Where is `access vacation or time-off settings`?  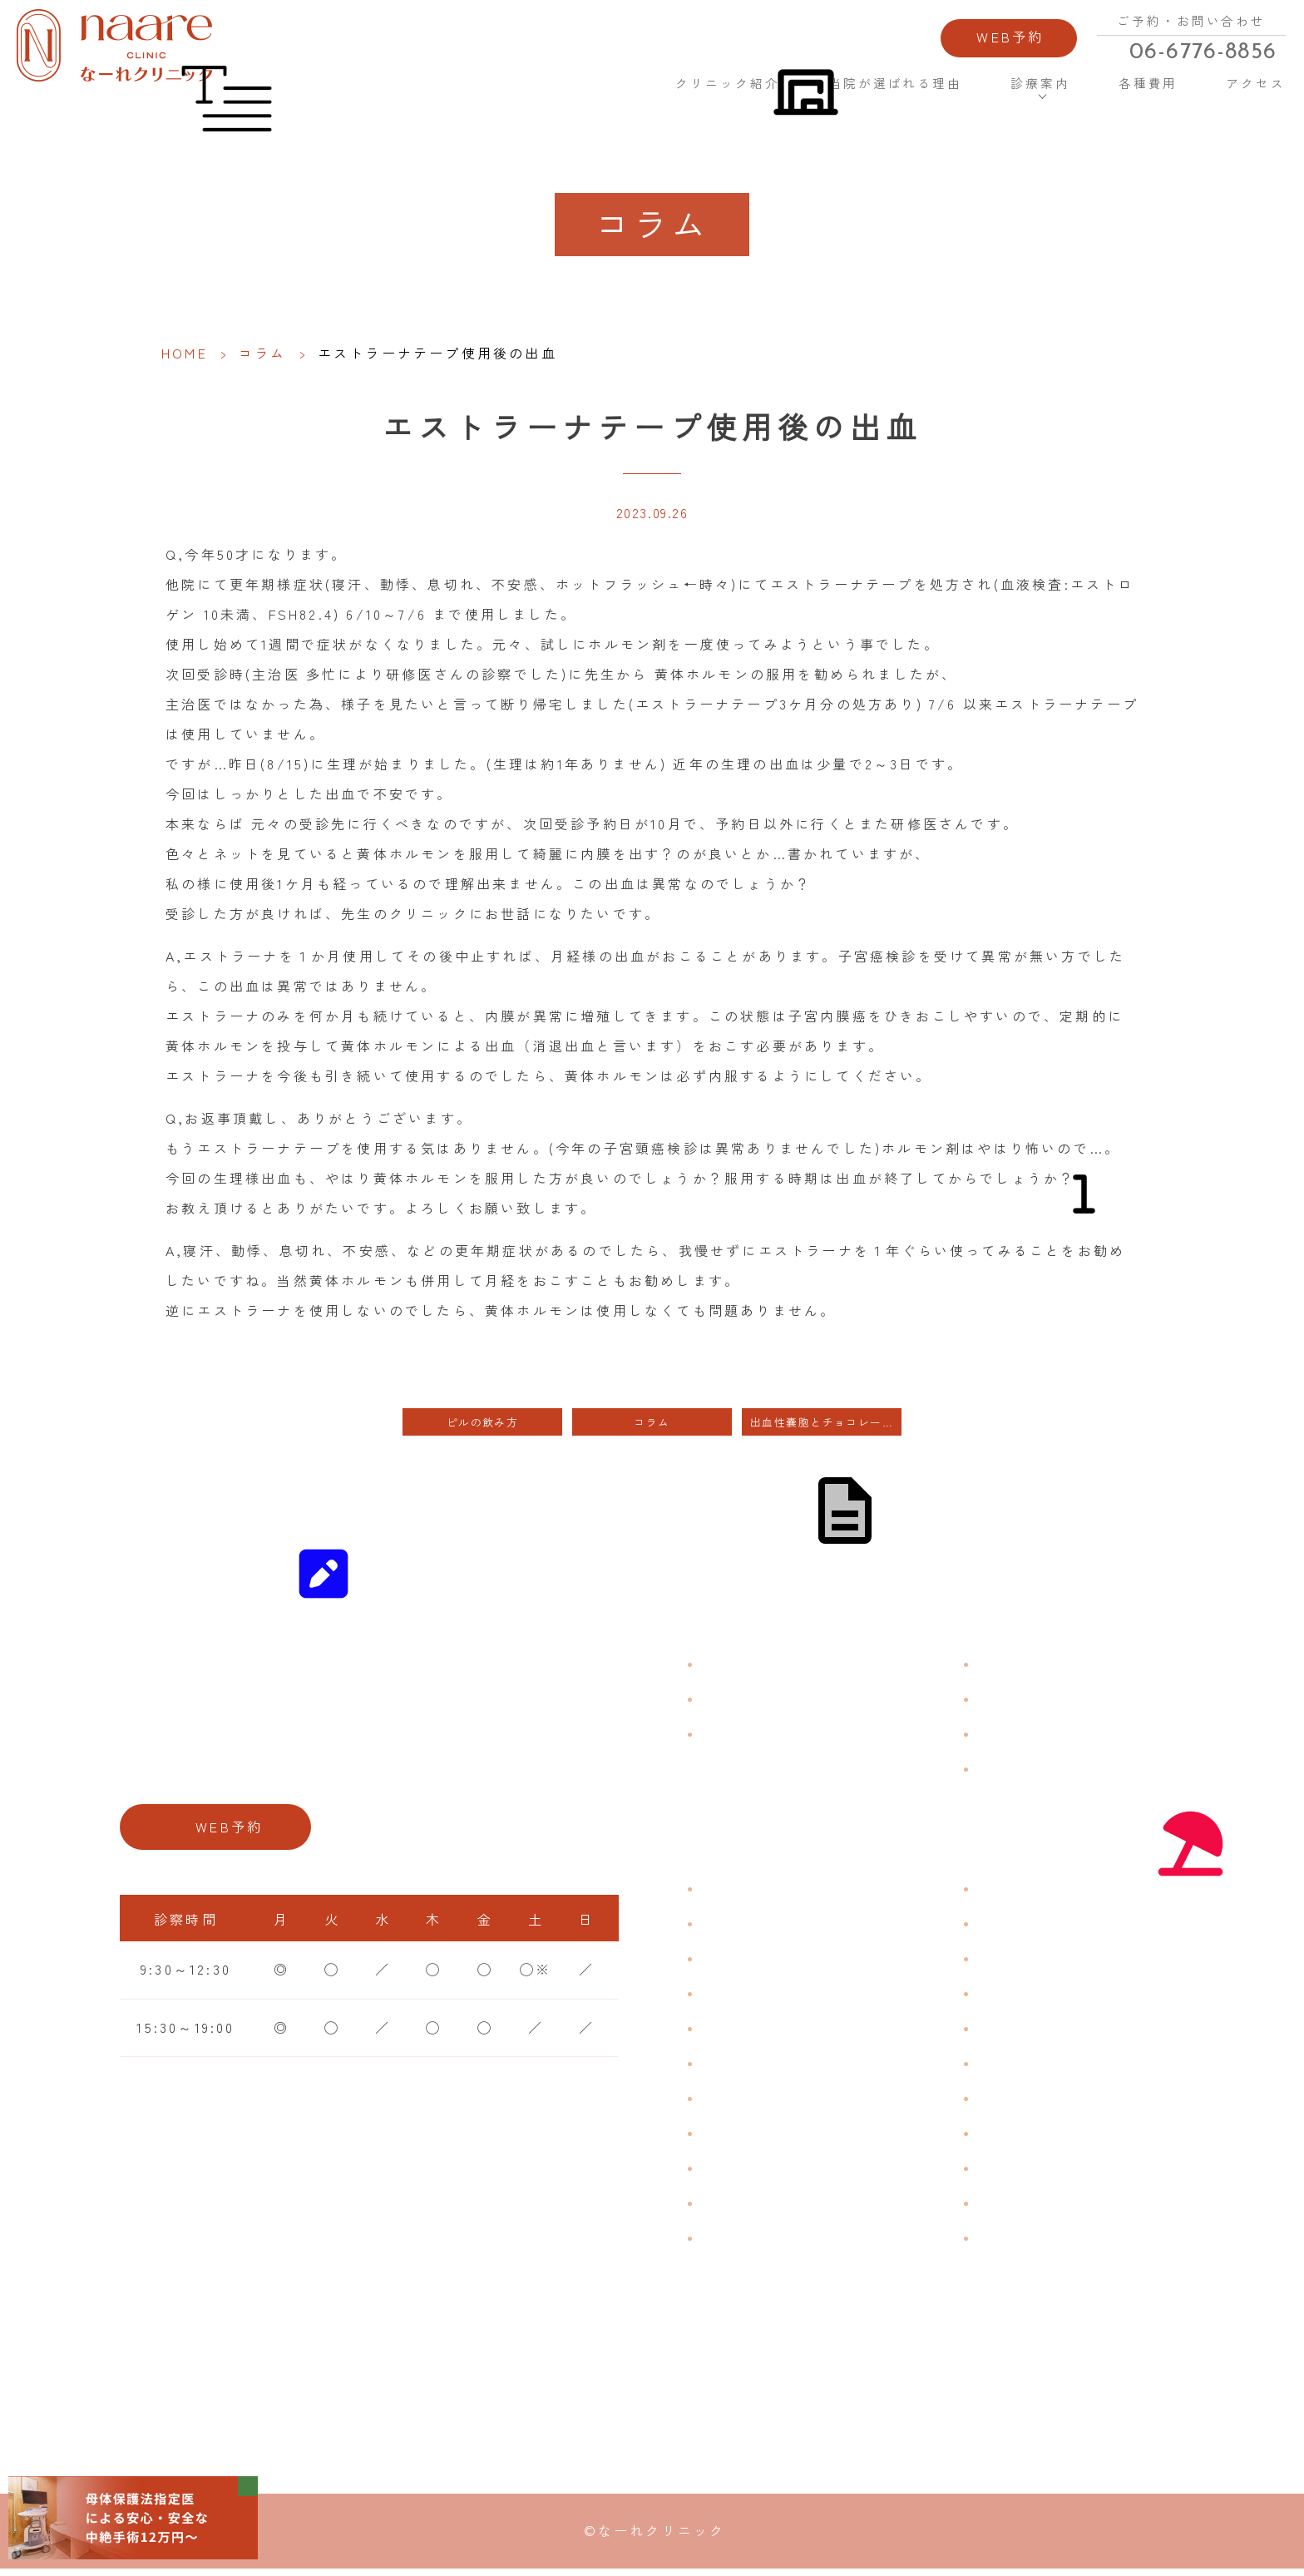
access vacation or time-off settings is located at coordinates (1190, 1843).